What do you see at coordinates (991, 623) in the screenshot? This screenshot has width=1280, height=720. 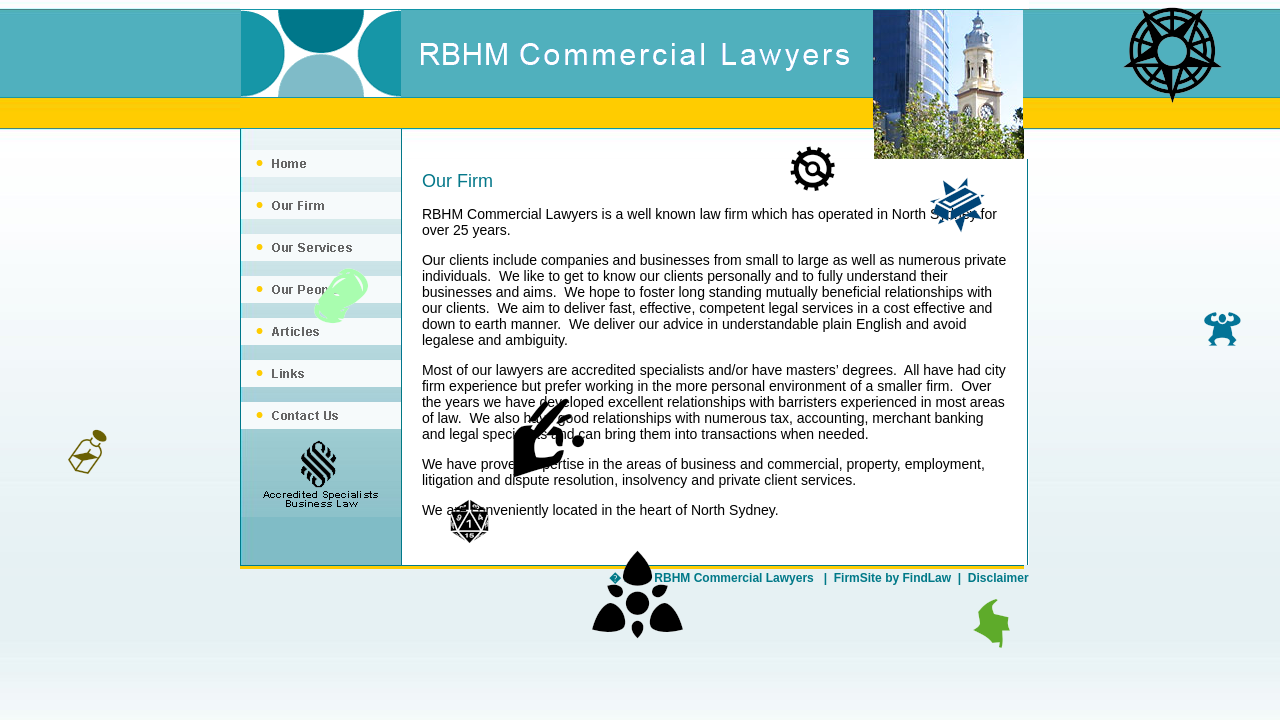 I see `select colombia as your country or region` at bounding box center [991, 623].